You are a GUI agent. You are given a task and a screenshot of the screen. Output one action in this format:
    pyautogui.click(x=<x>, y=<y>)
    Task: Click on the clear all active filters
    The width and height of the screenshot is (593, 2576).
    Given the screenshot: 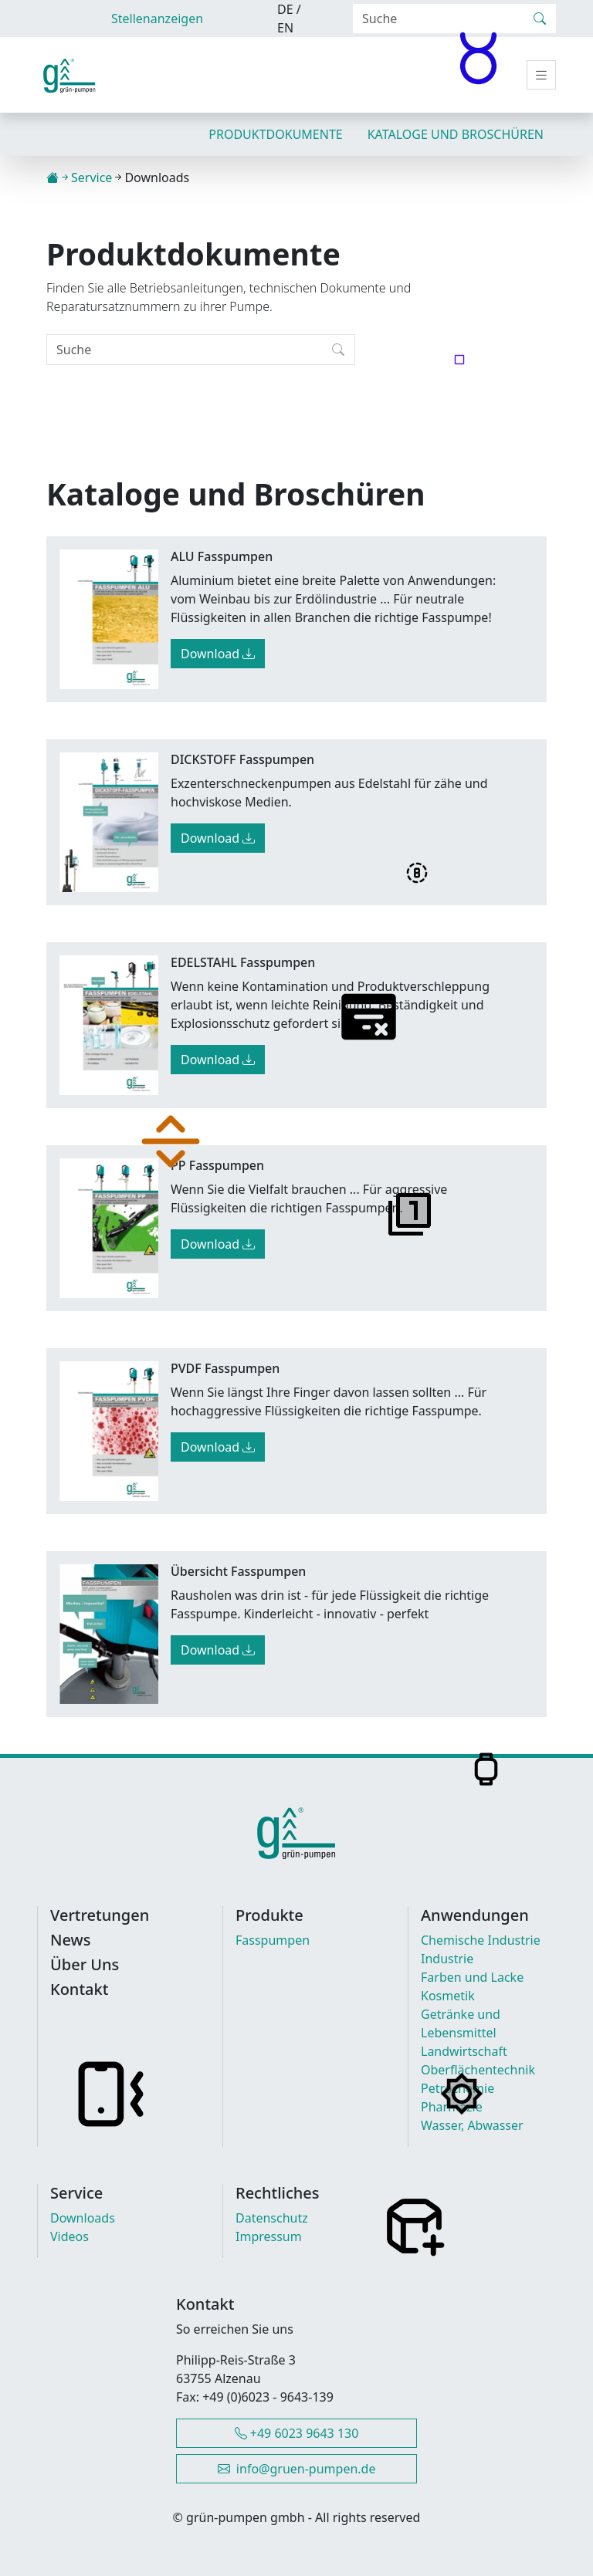 What is the action you would take?
    pyautogui.click(x=368, y=1016)
    